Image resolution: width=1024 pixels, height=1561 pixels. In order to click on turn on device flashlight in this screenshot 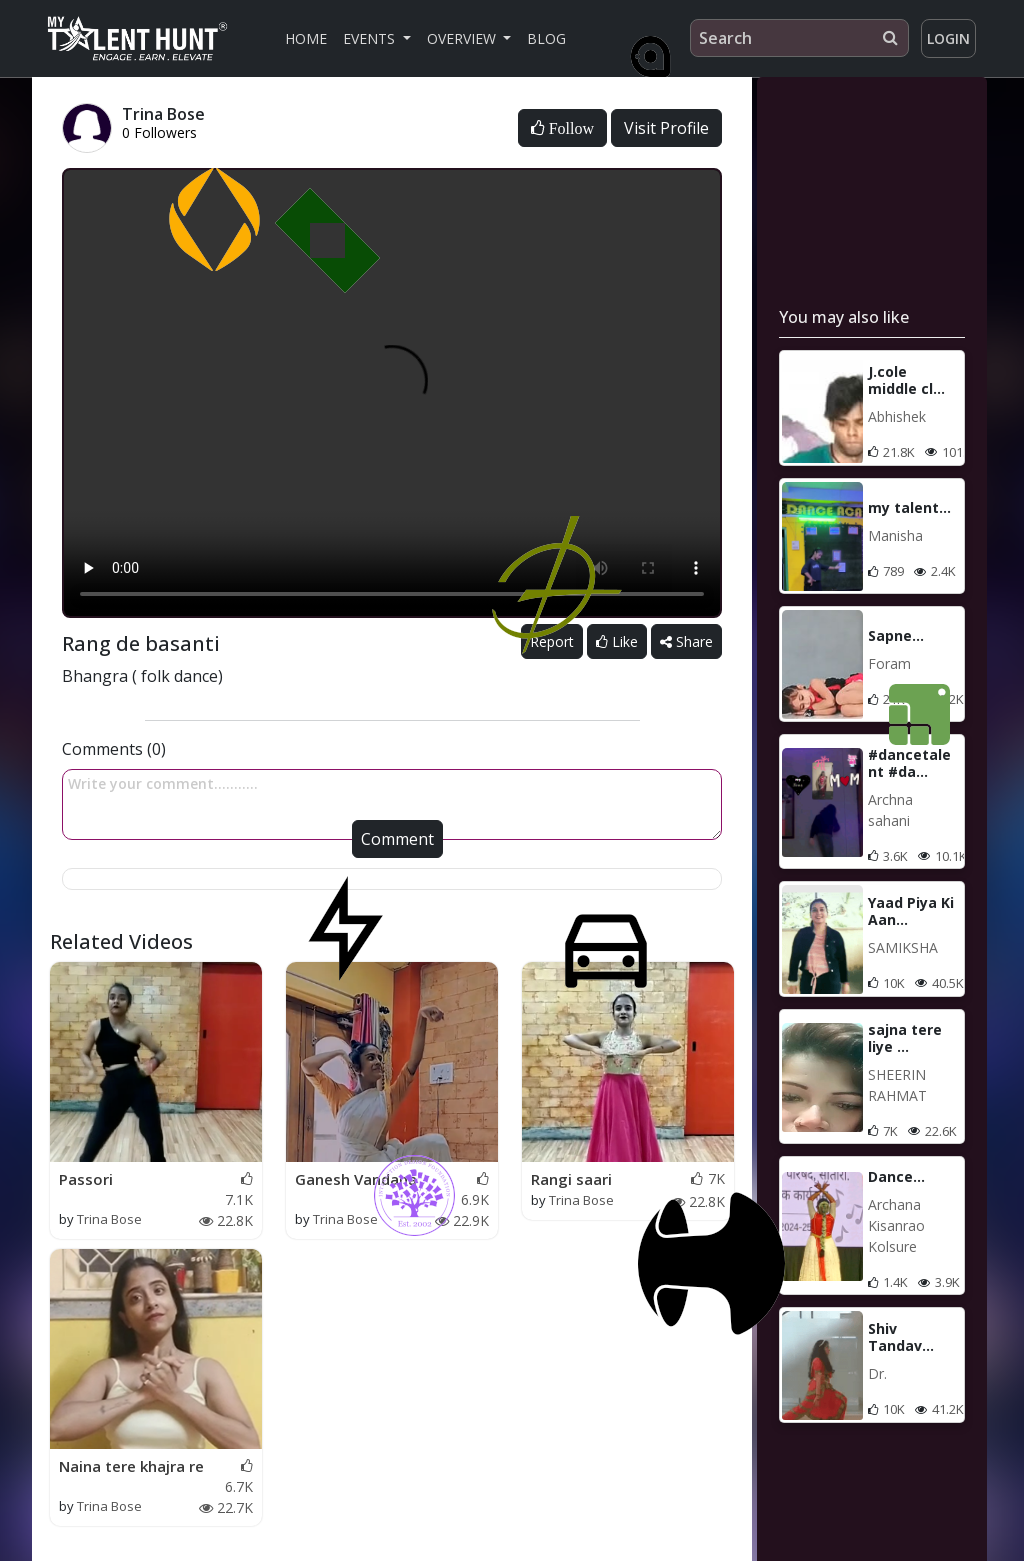, I will do `click(343, 928)`.